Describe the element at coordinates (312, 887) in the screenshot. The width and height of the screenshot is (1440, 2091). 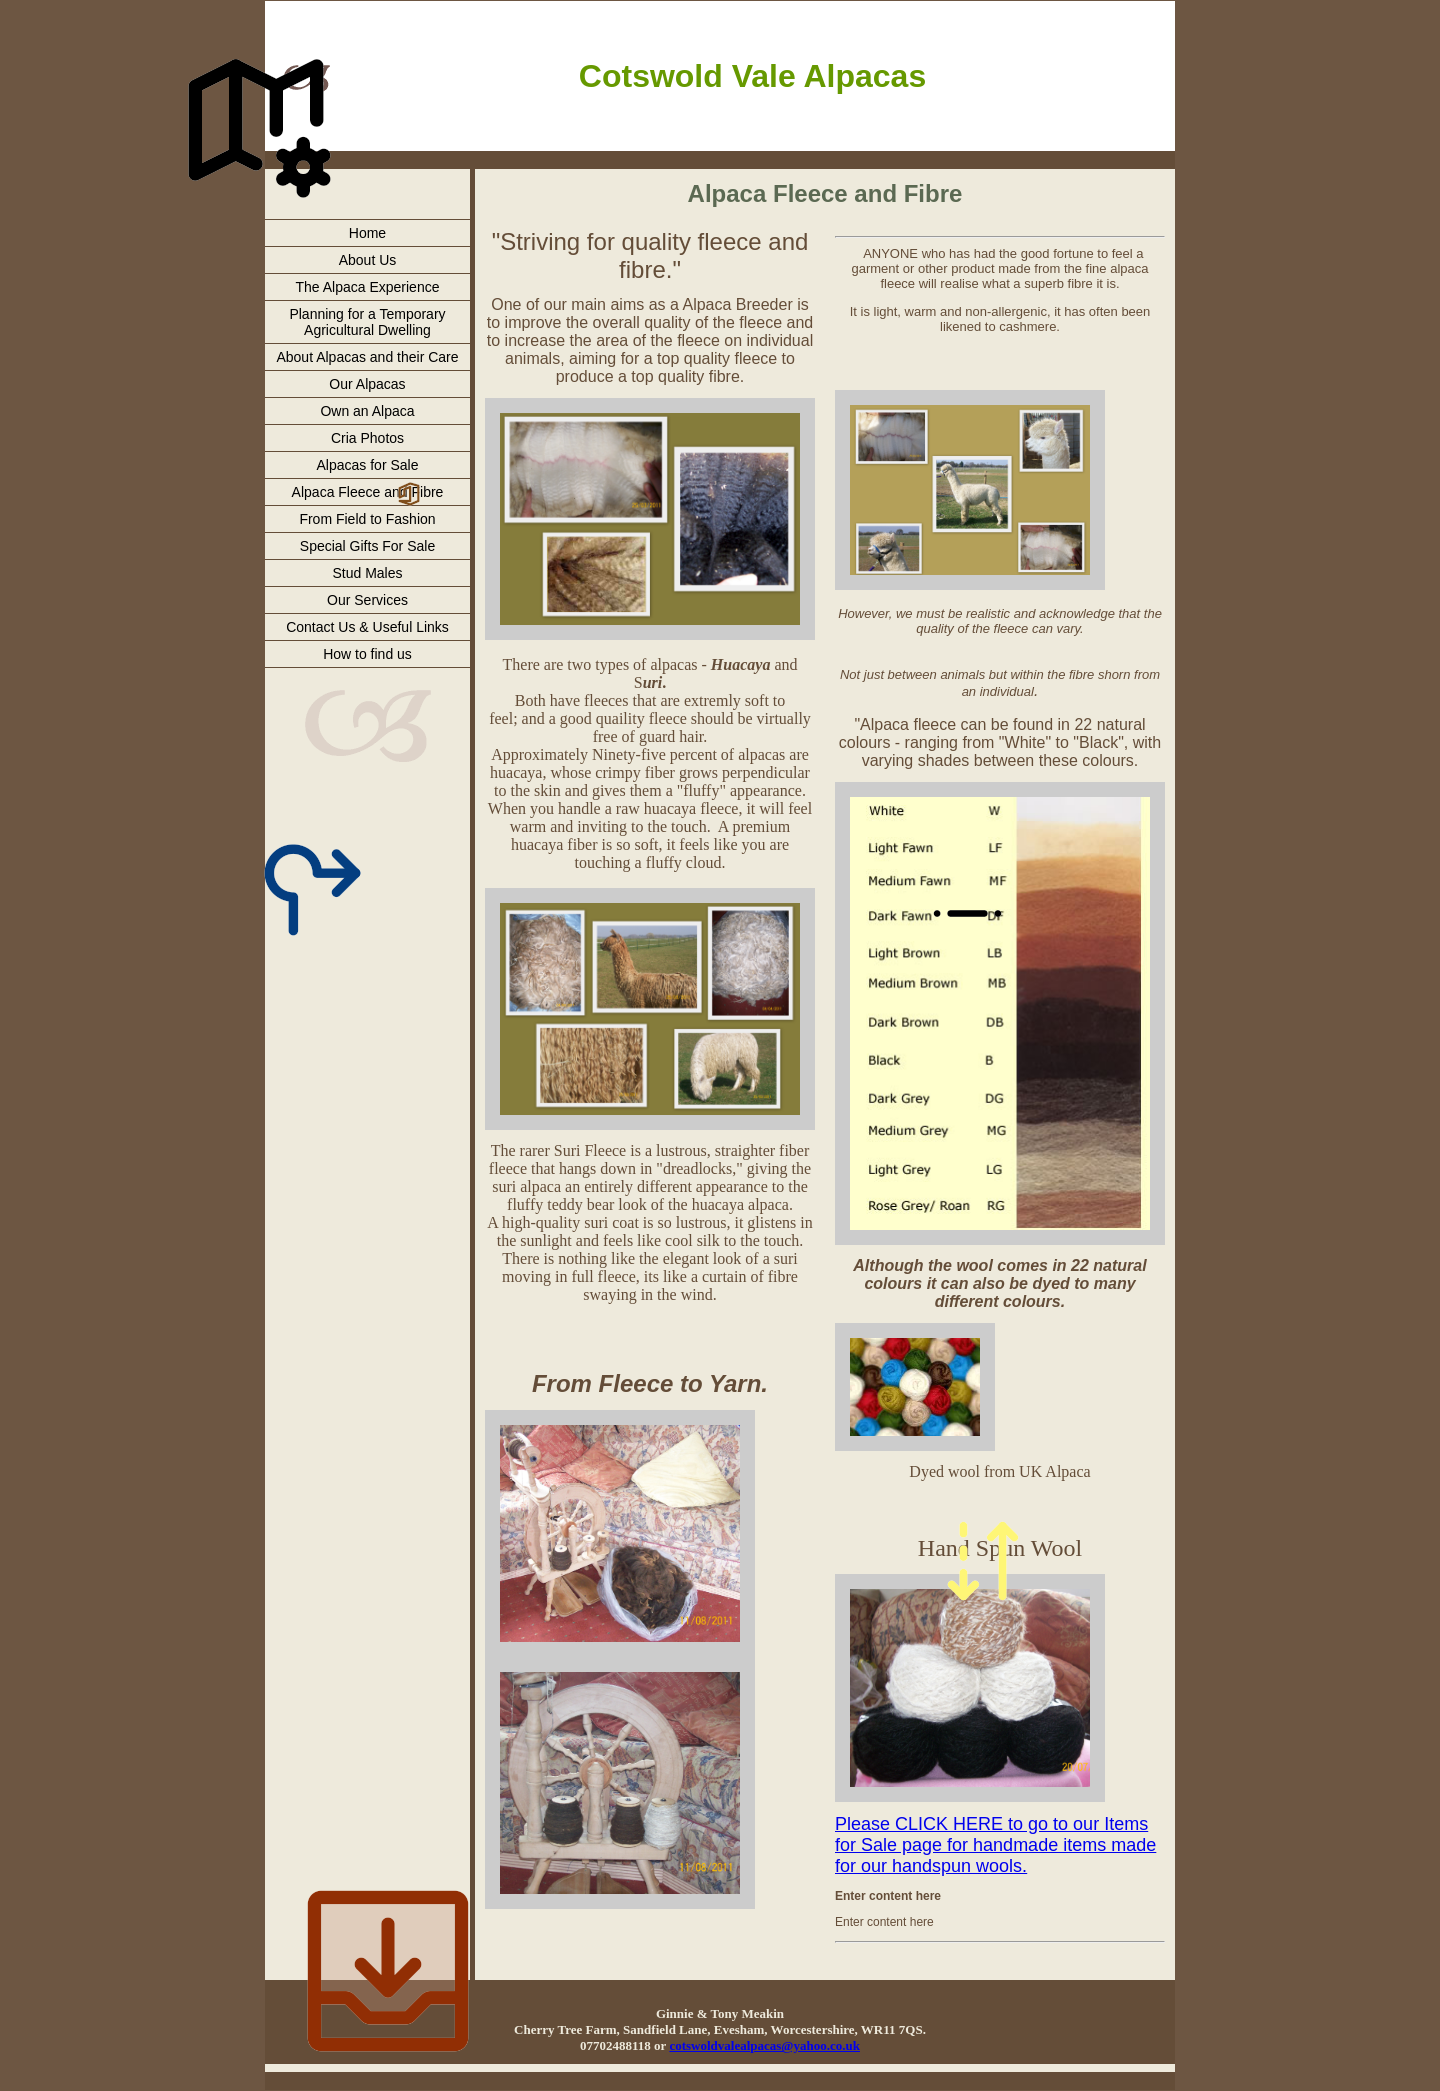
I see `take the roundabout exit to the right` at that location.